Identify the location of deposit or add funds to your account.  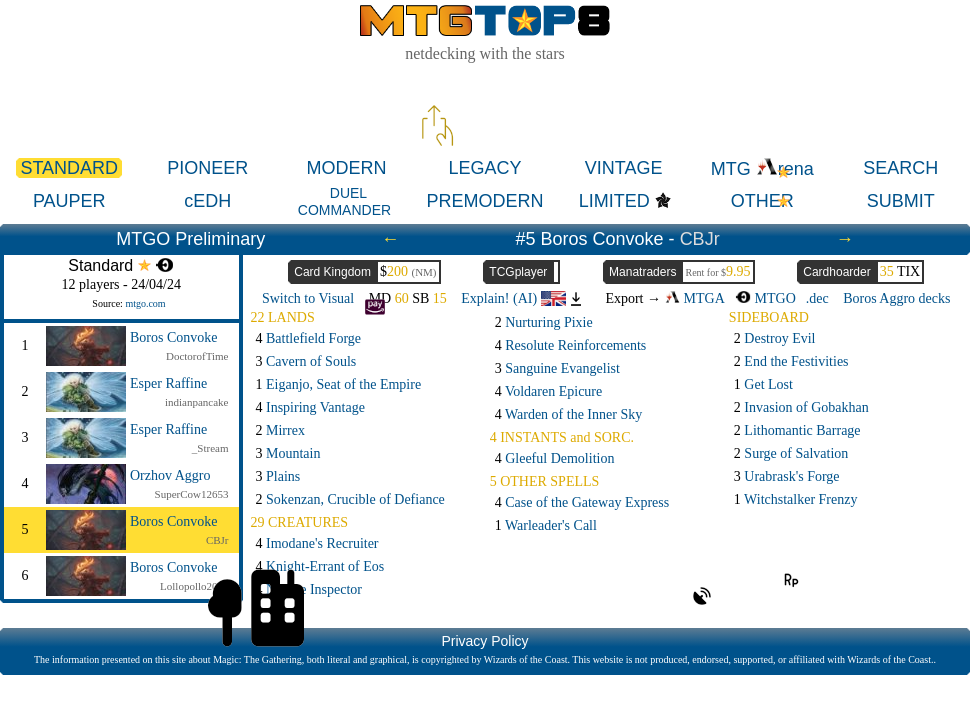
(435, 125).